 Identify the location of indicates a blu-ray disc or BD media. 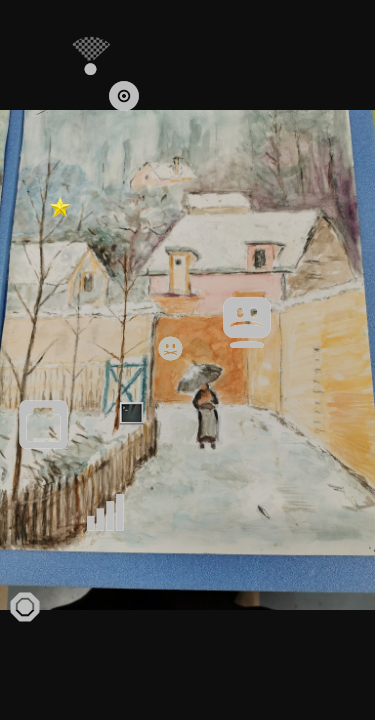
(124, 96).